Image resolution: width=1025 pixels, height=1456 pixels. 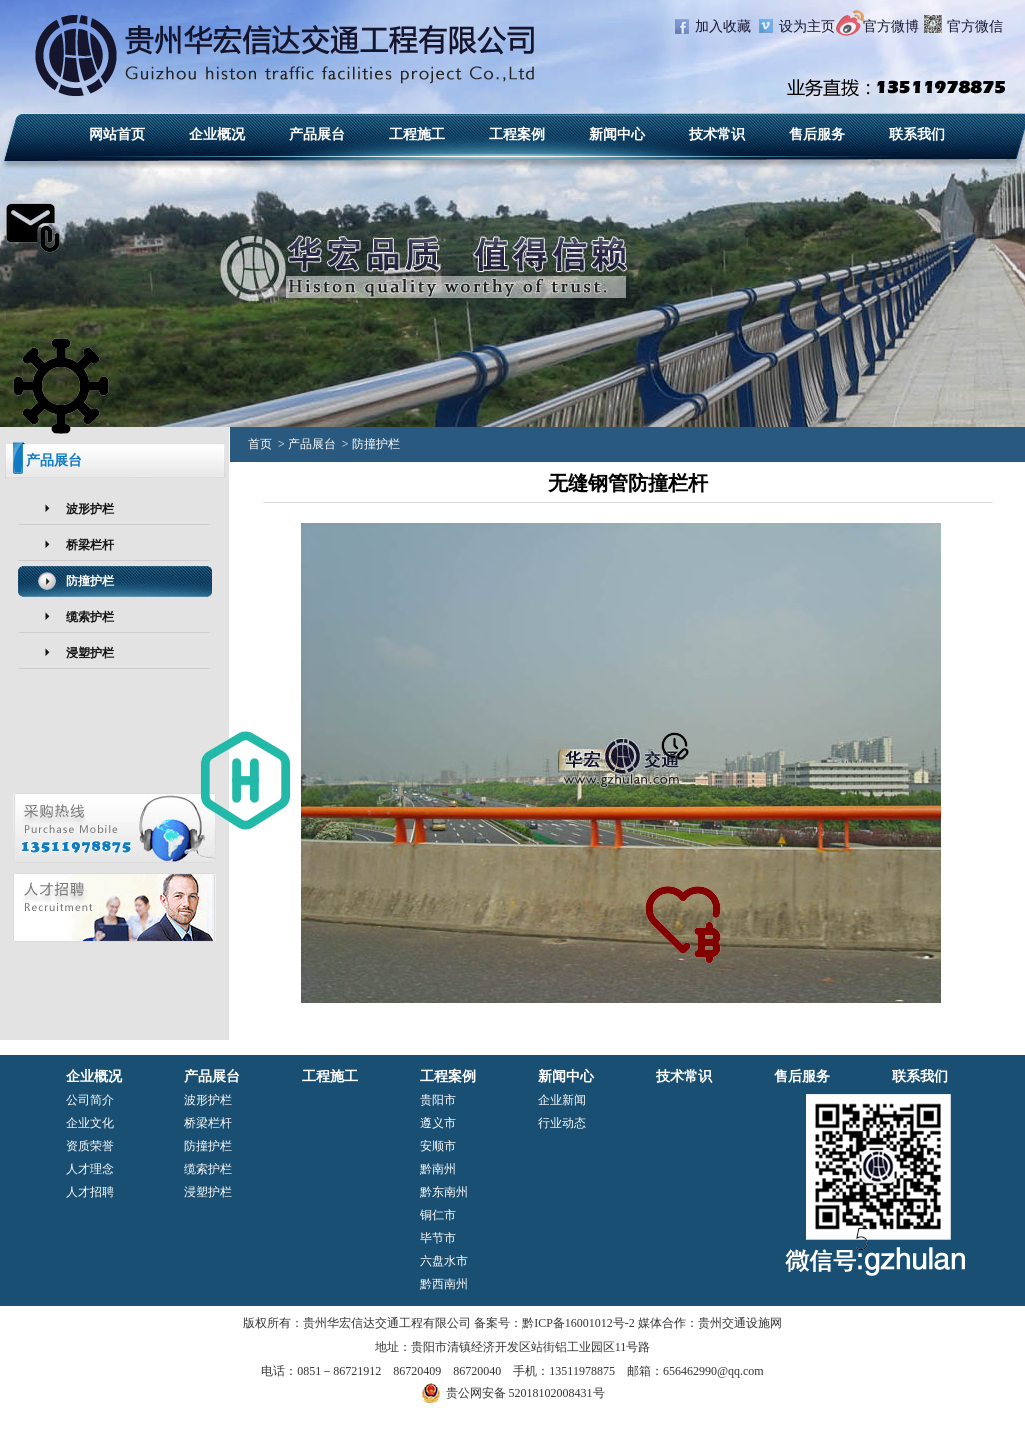 I want to click on indicates the number five in a list or sequence, so click(x=862, y=1239).